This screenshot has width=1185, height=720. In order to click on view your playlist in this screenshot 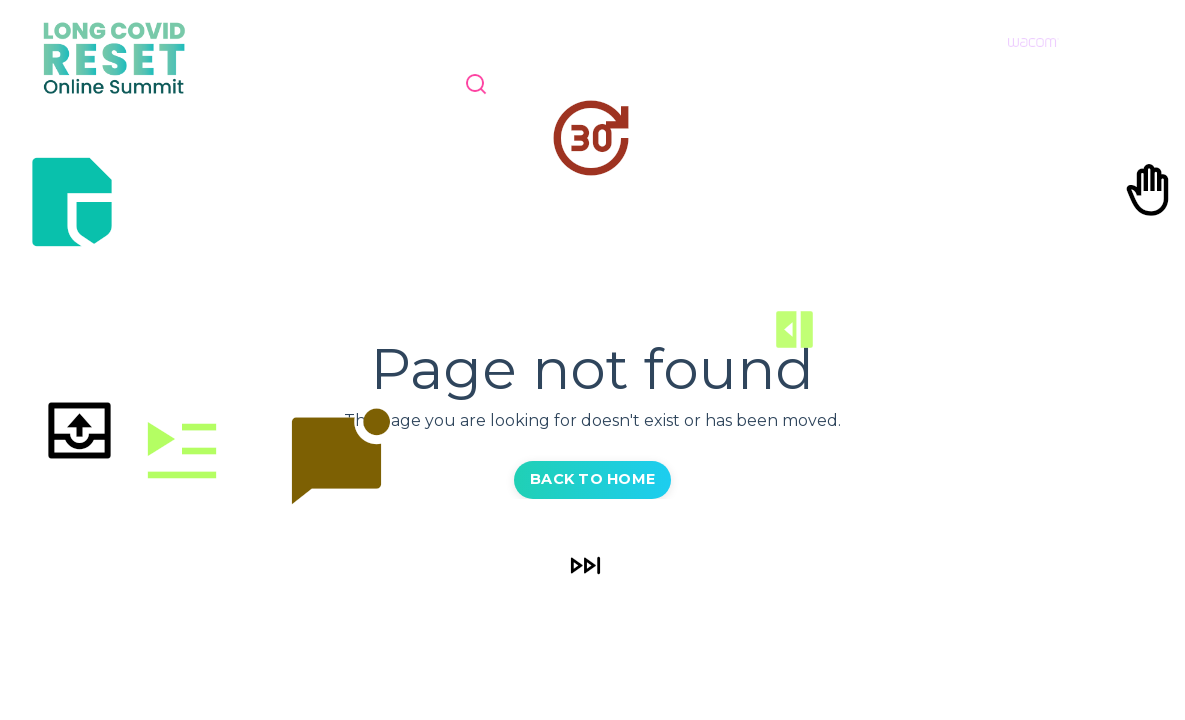, I will do `click(182, 451)`.